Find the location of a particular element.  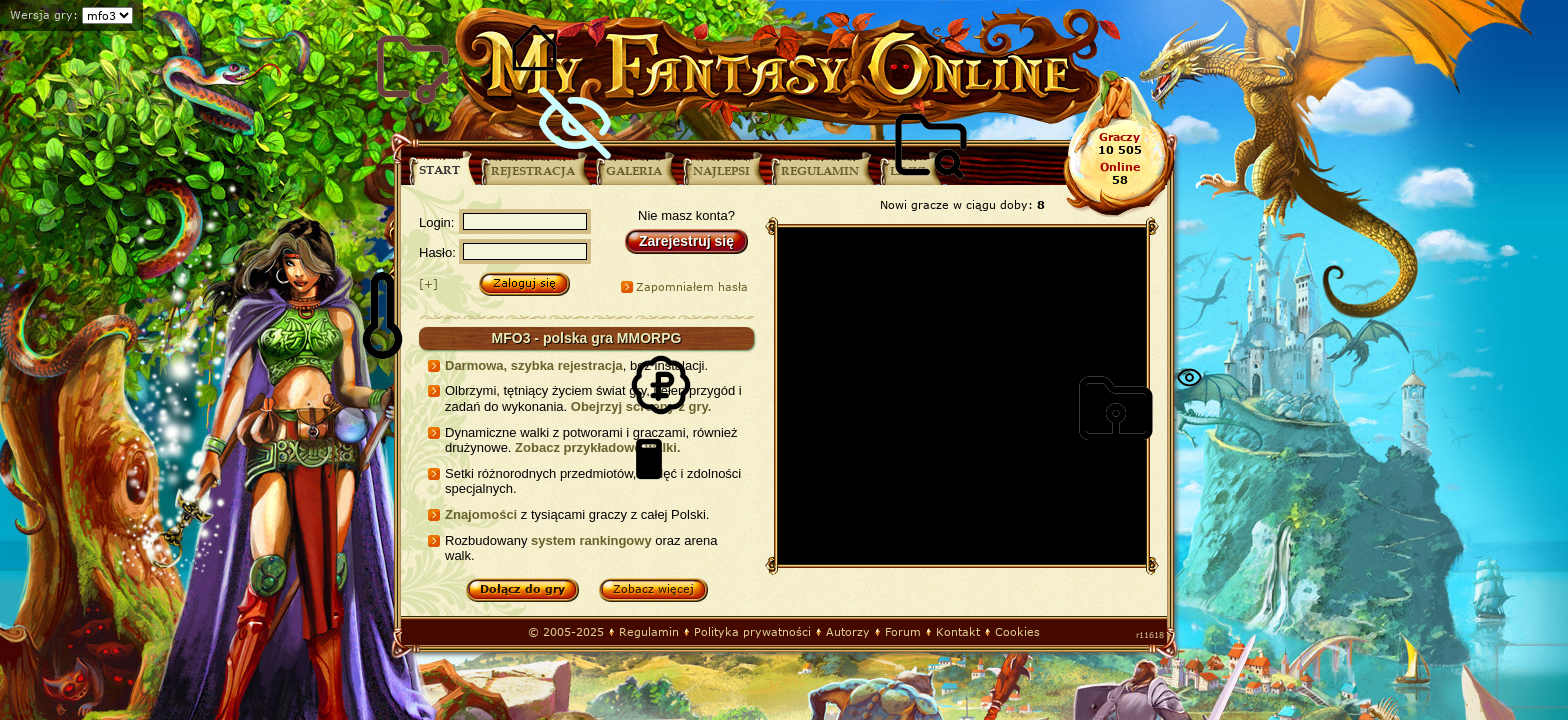

access encrypted or password-protected folder is located at coordinates (413, 68).